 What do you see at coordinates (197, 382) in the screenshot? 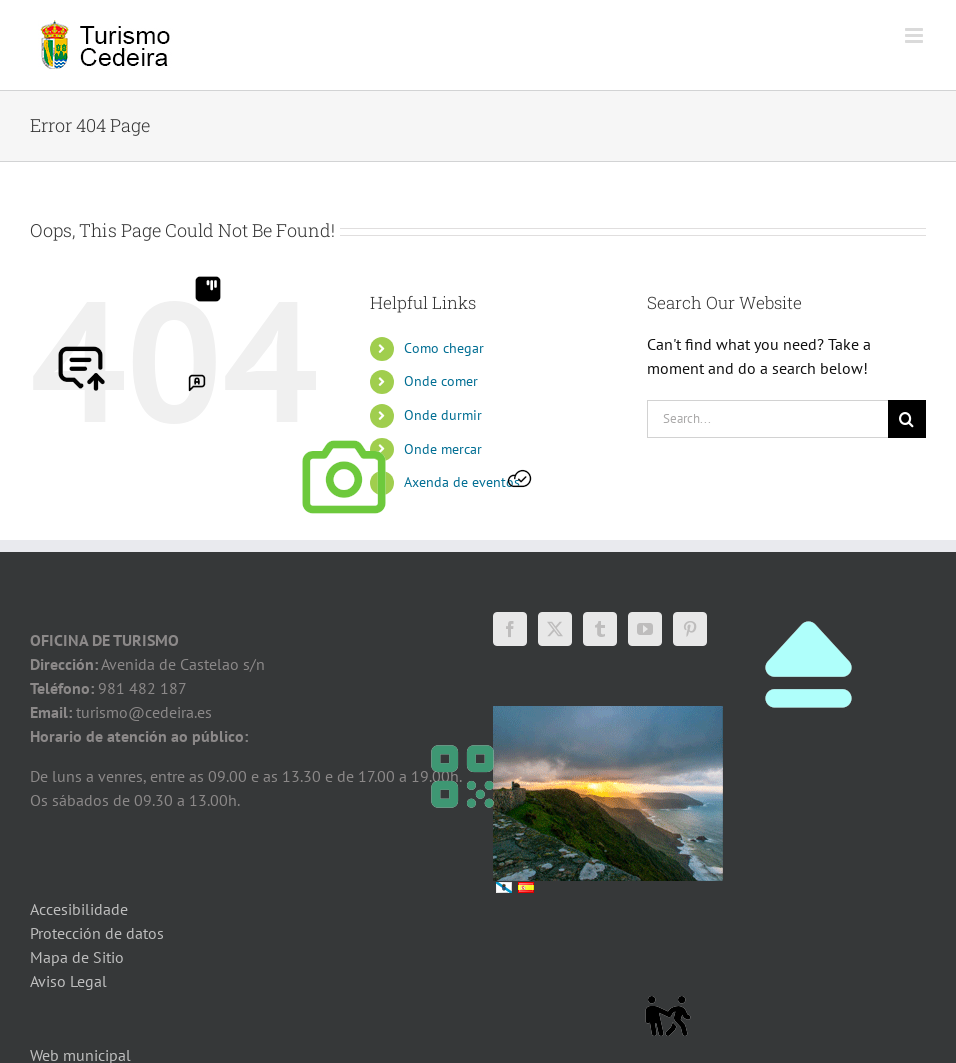
I see `translate message or conversation` at bounding box center [197, 382].